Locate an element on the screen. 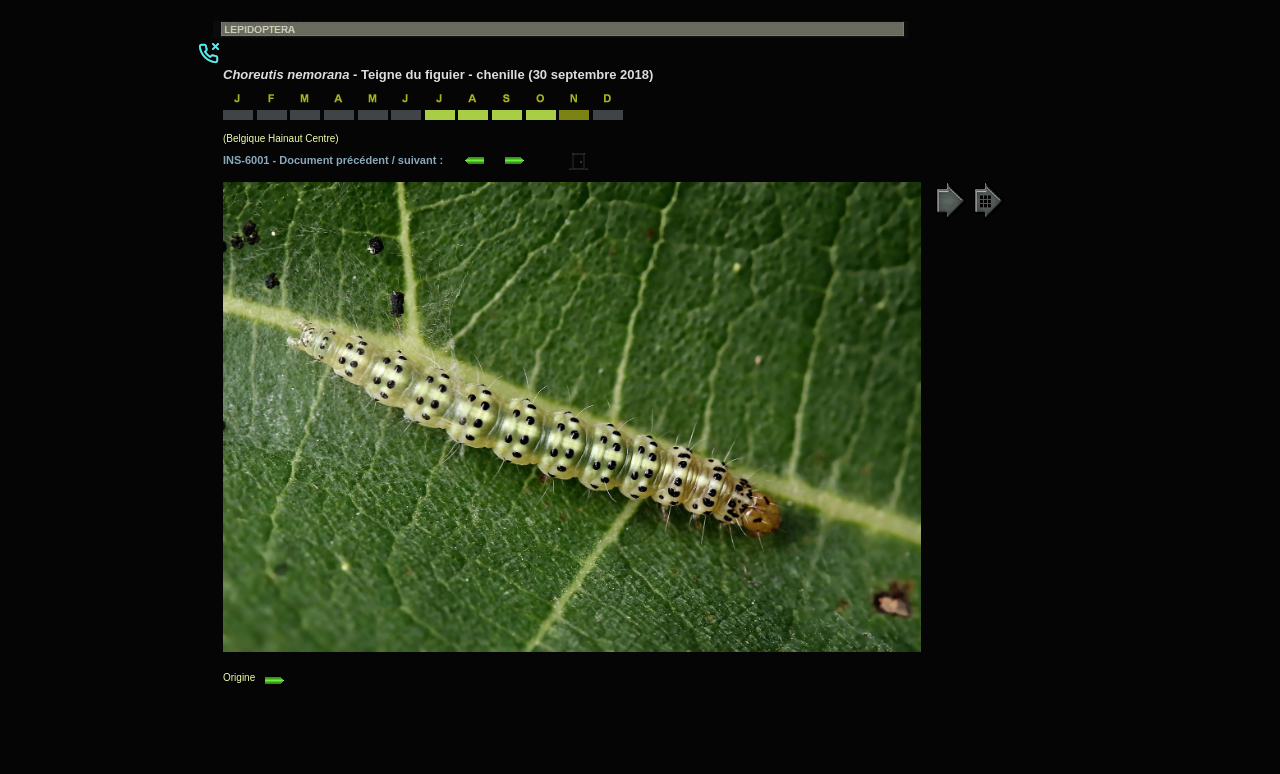  indicates a missed phone call is located at coordinates (208, 53).